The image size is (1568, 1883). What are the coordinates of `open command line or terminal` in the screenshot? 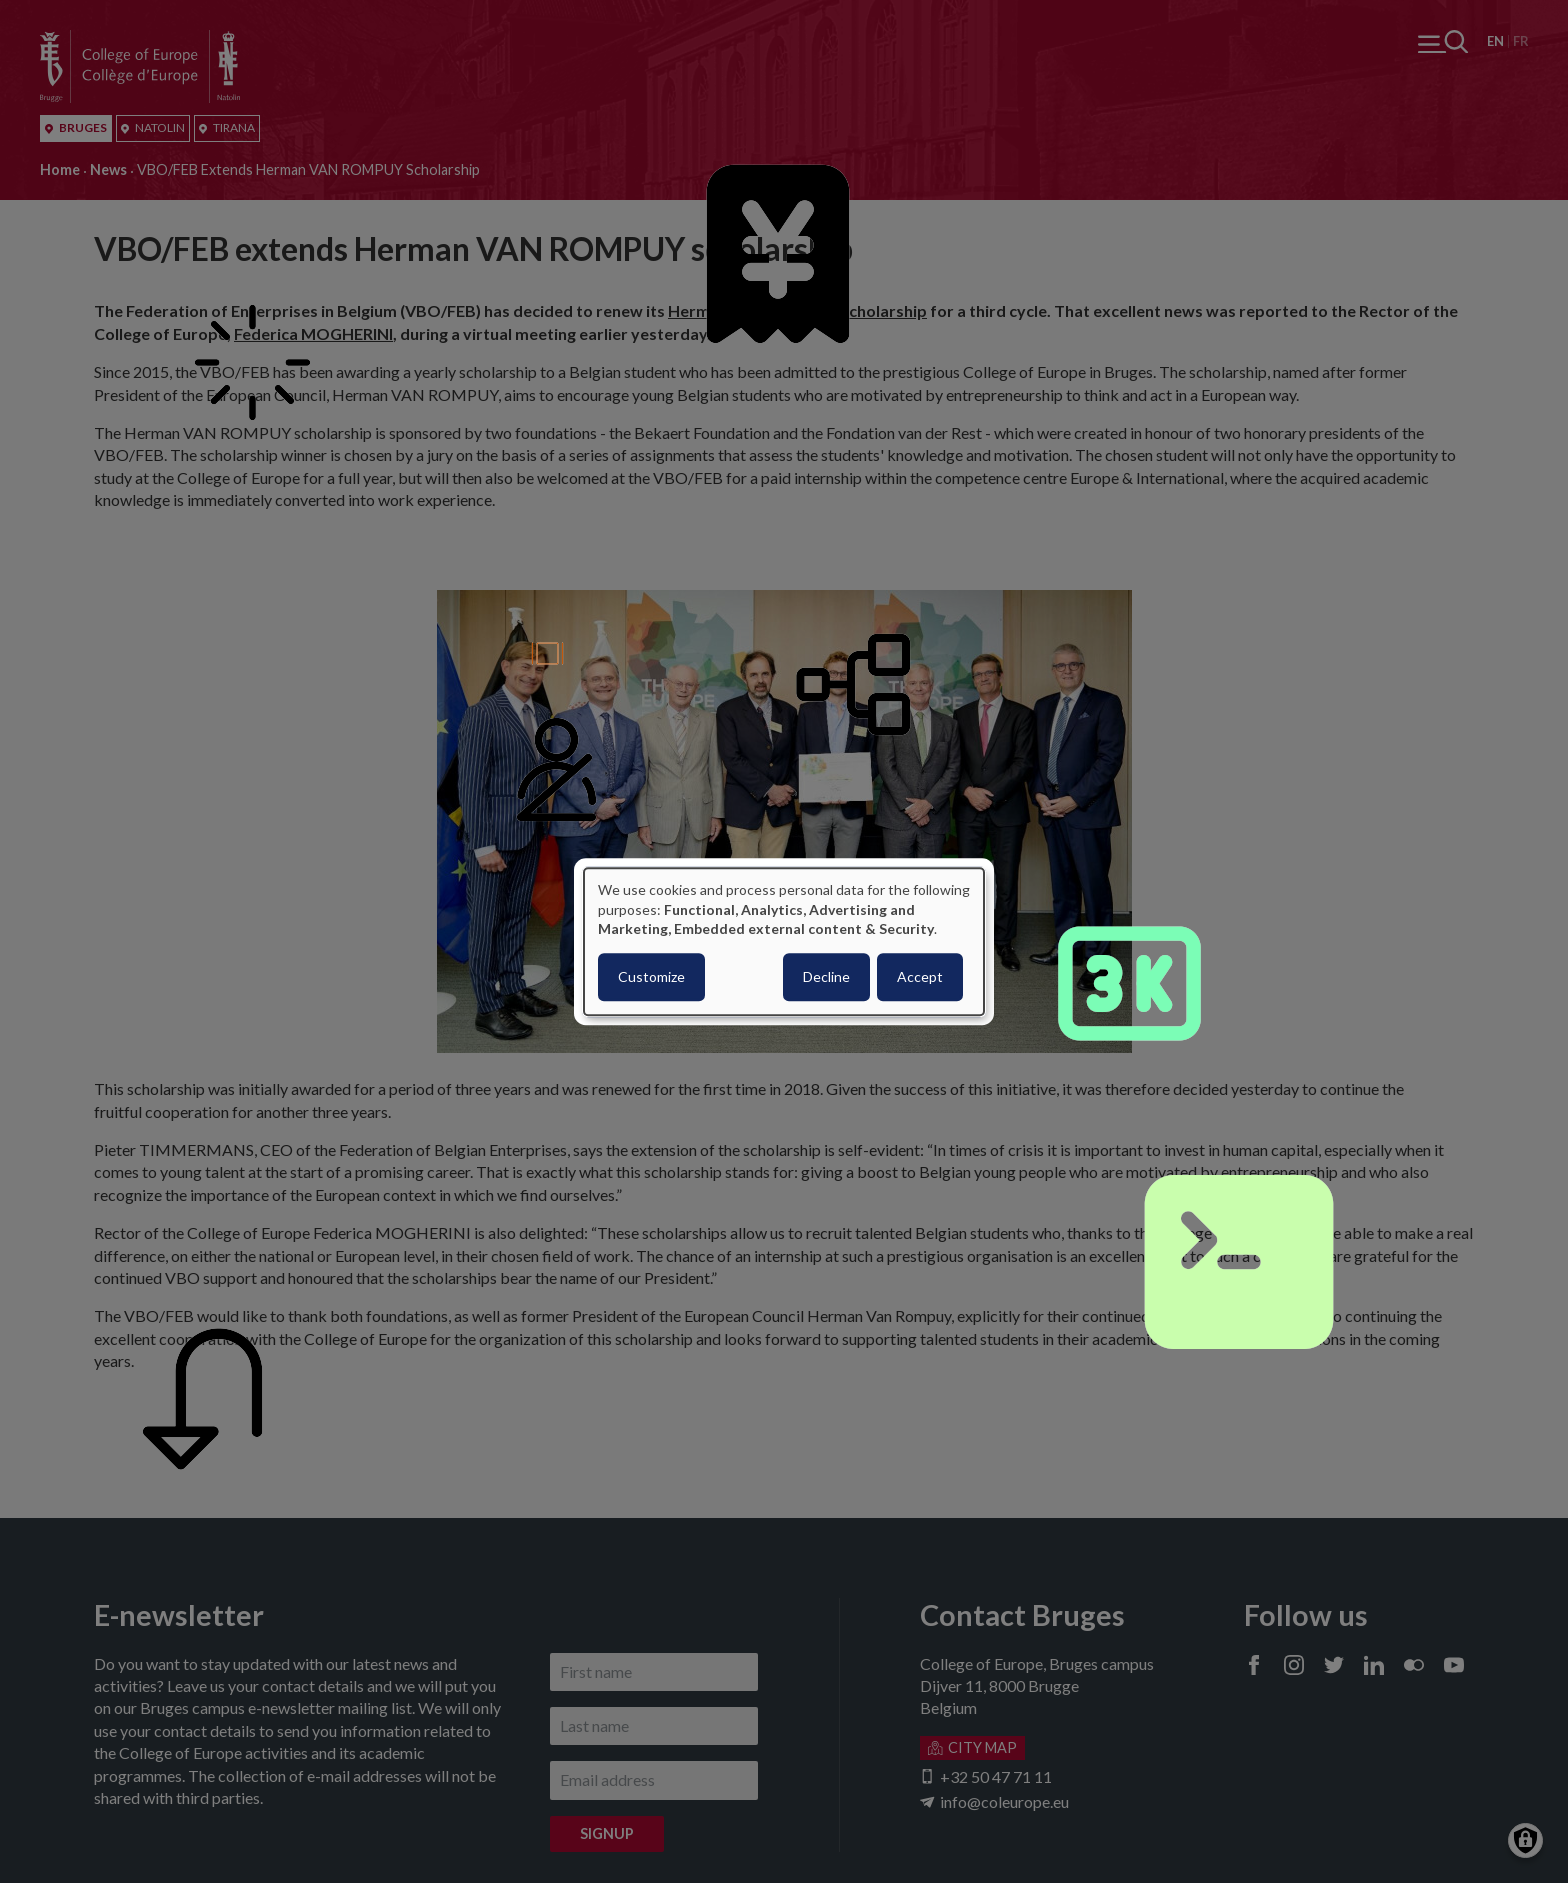 It's located at (1239, 1262).